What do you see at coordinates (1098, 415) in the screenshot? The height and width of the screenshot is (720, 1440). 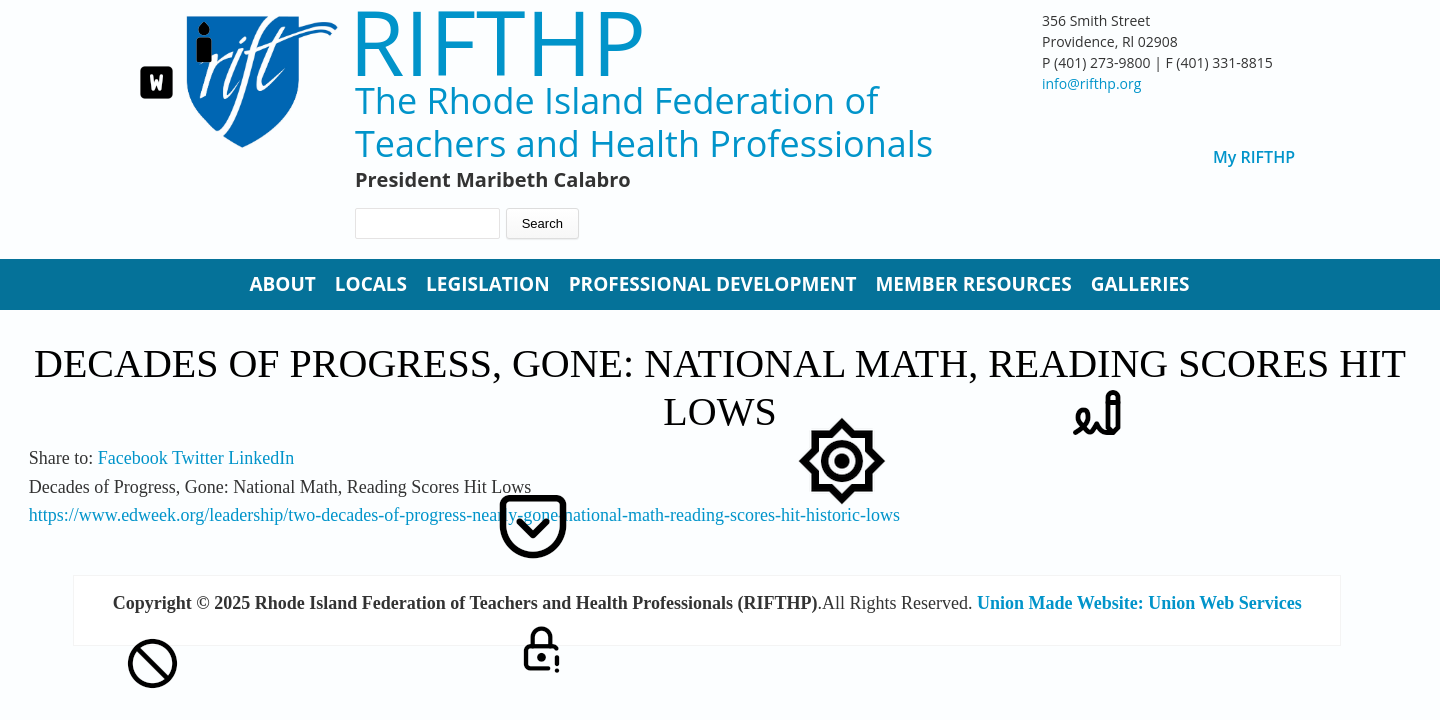 I see `sign a document or form` at bounding box center [1098, 415].